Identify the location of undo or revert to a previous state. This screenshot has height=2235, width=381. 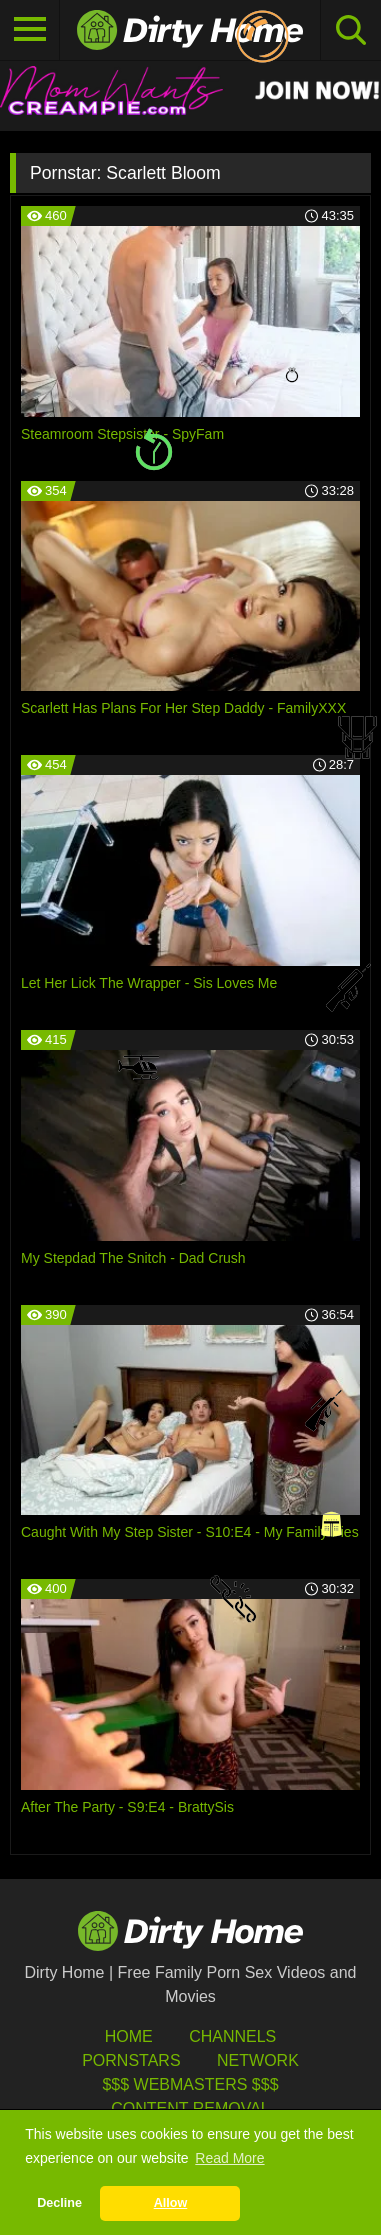
(154, 452).